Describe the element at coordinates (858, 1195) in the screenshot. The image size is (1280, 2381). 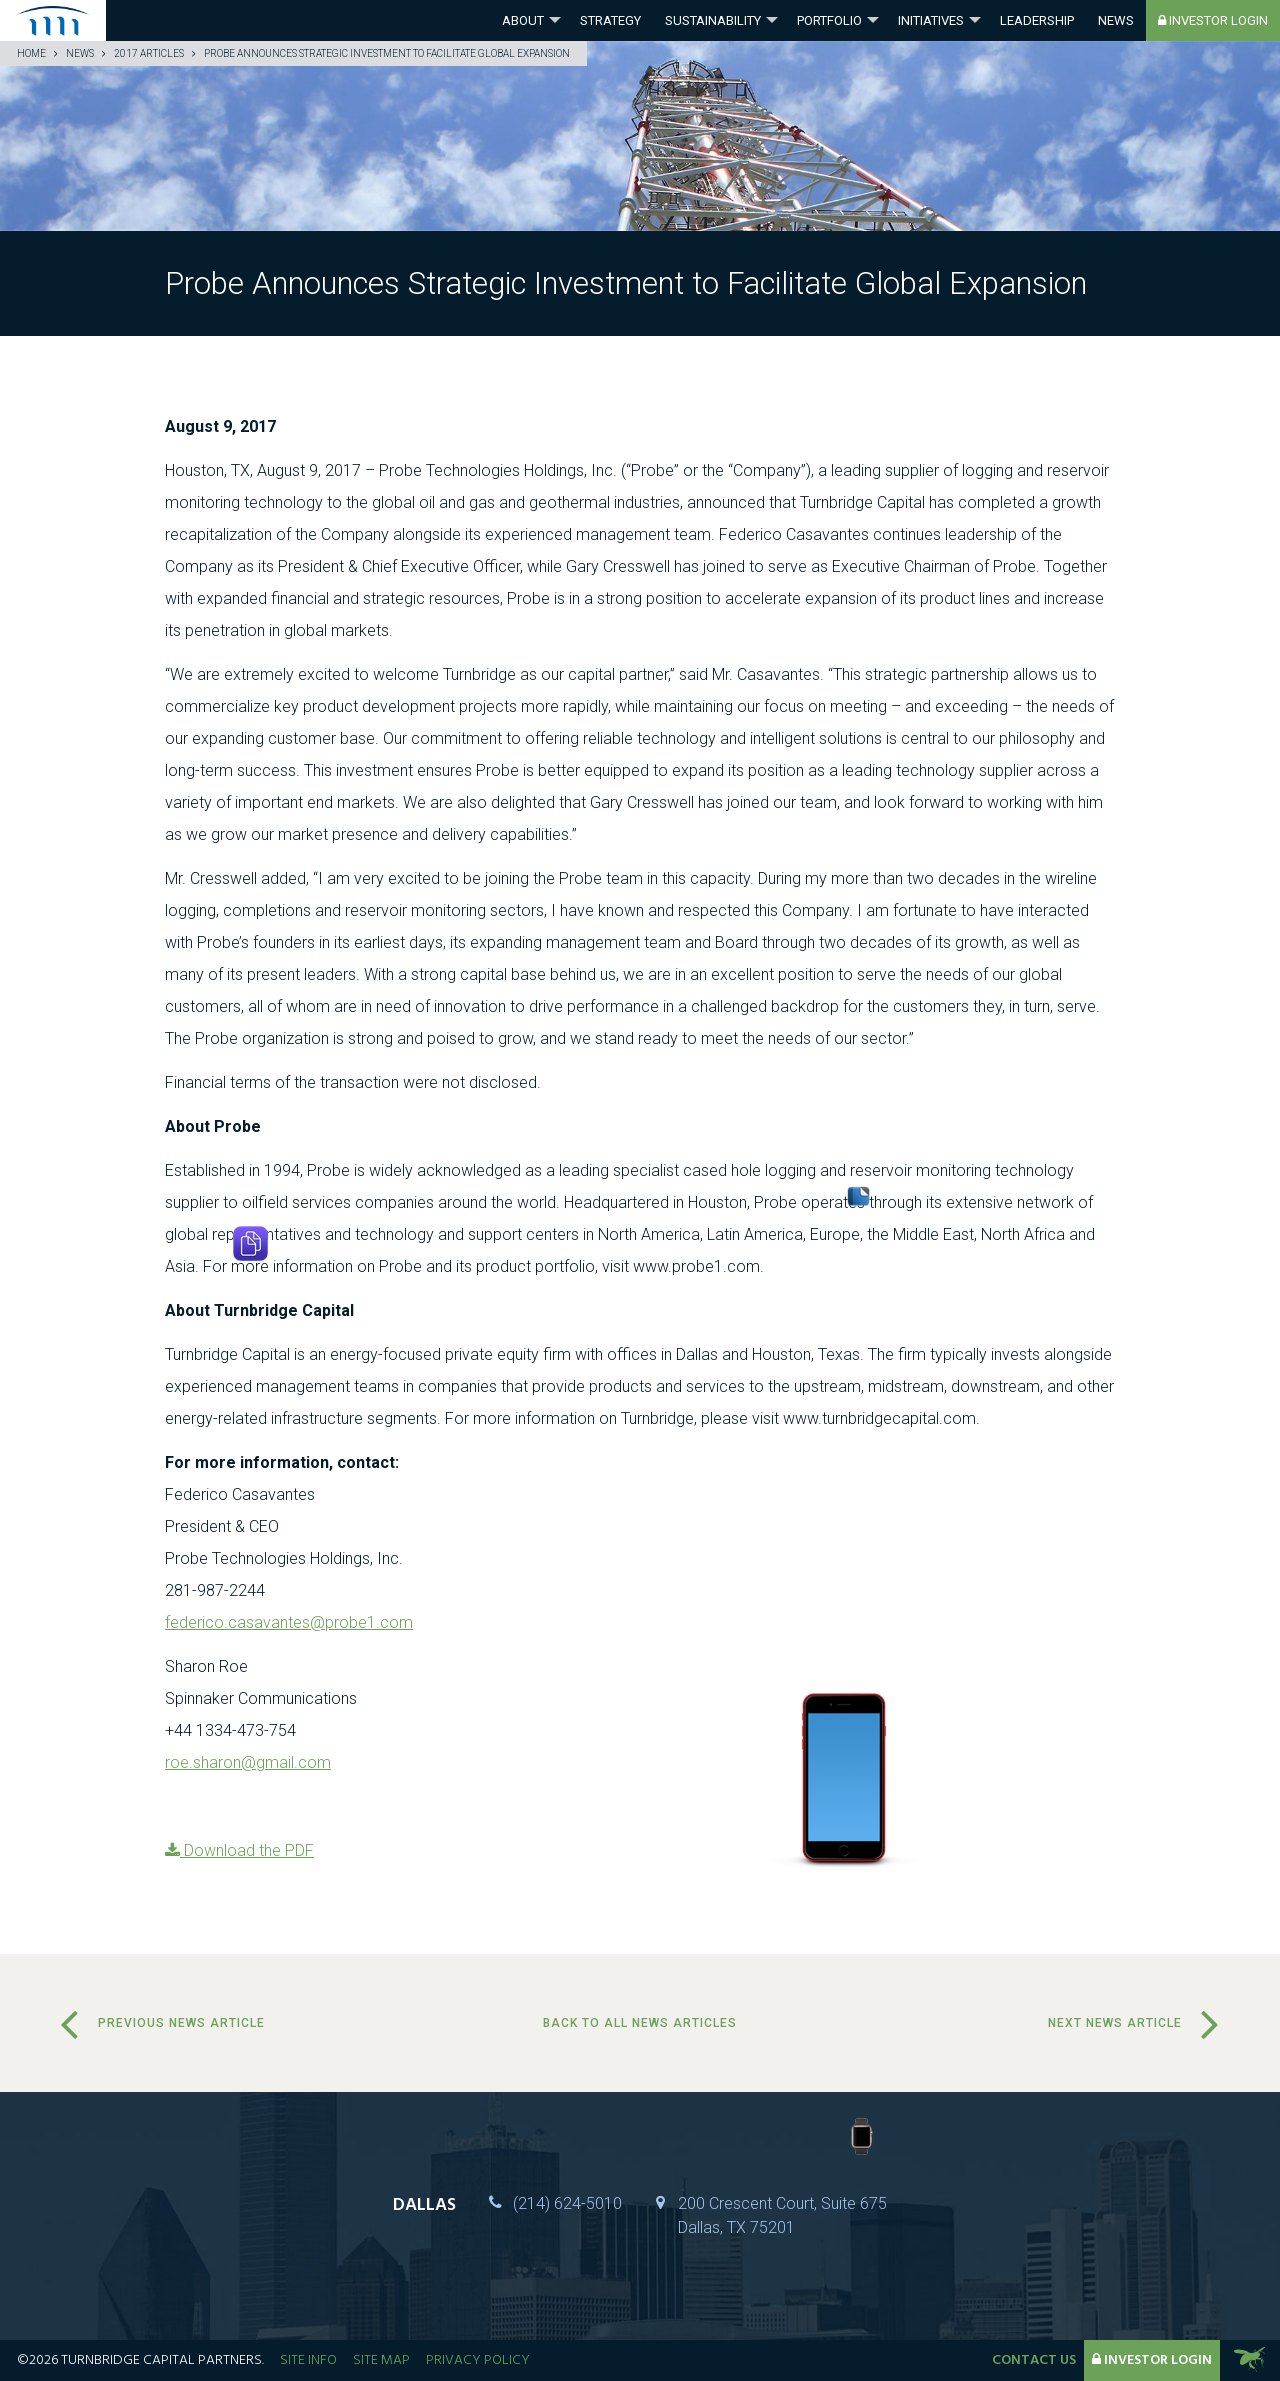
I see `change desktop wallpaper settings` at that location.